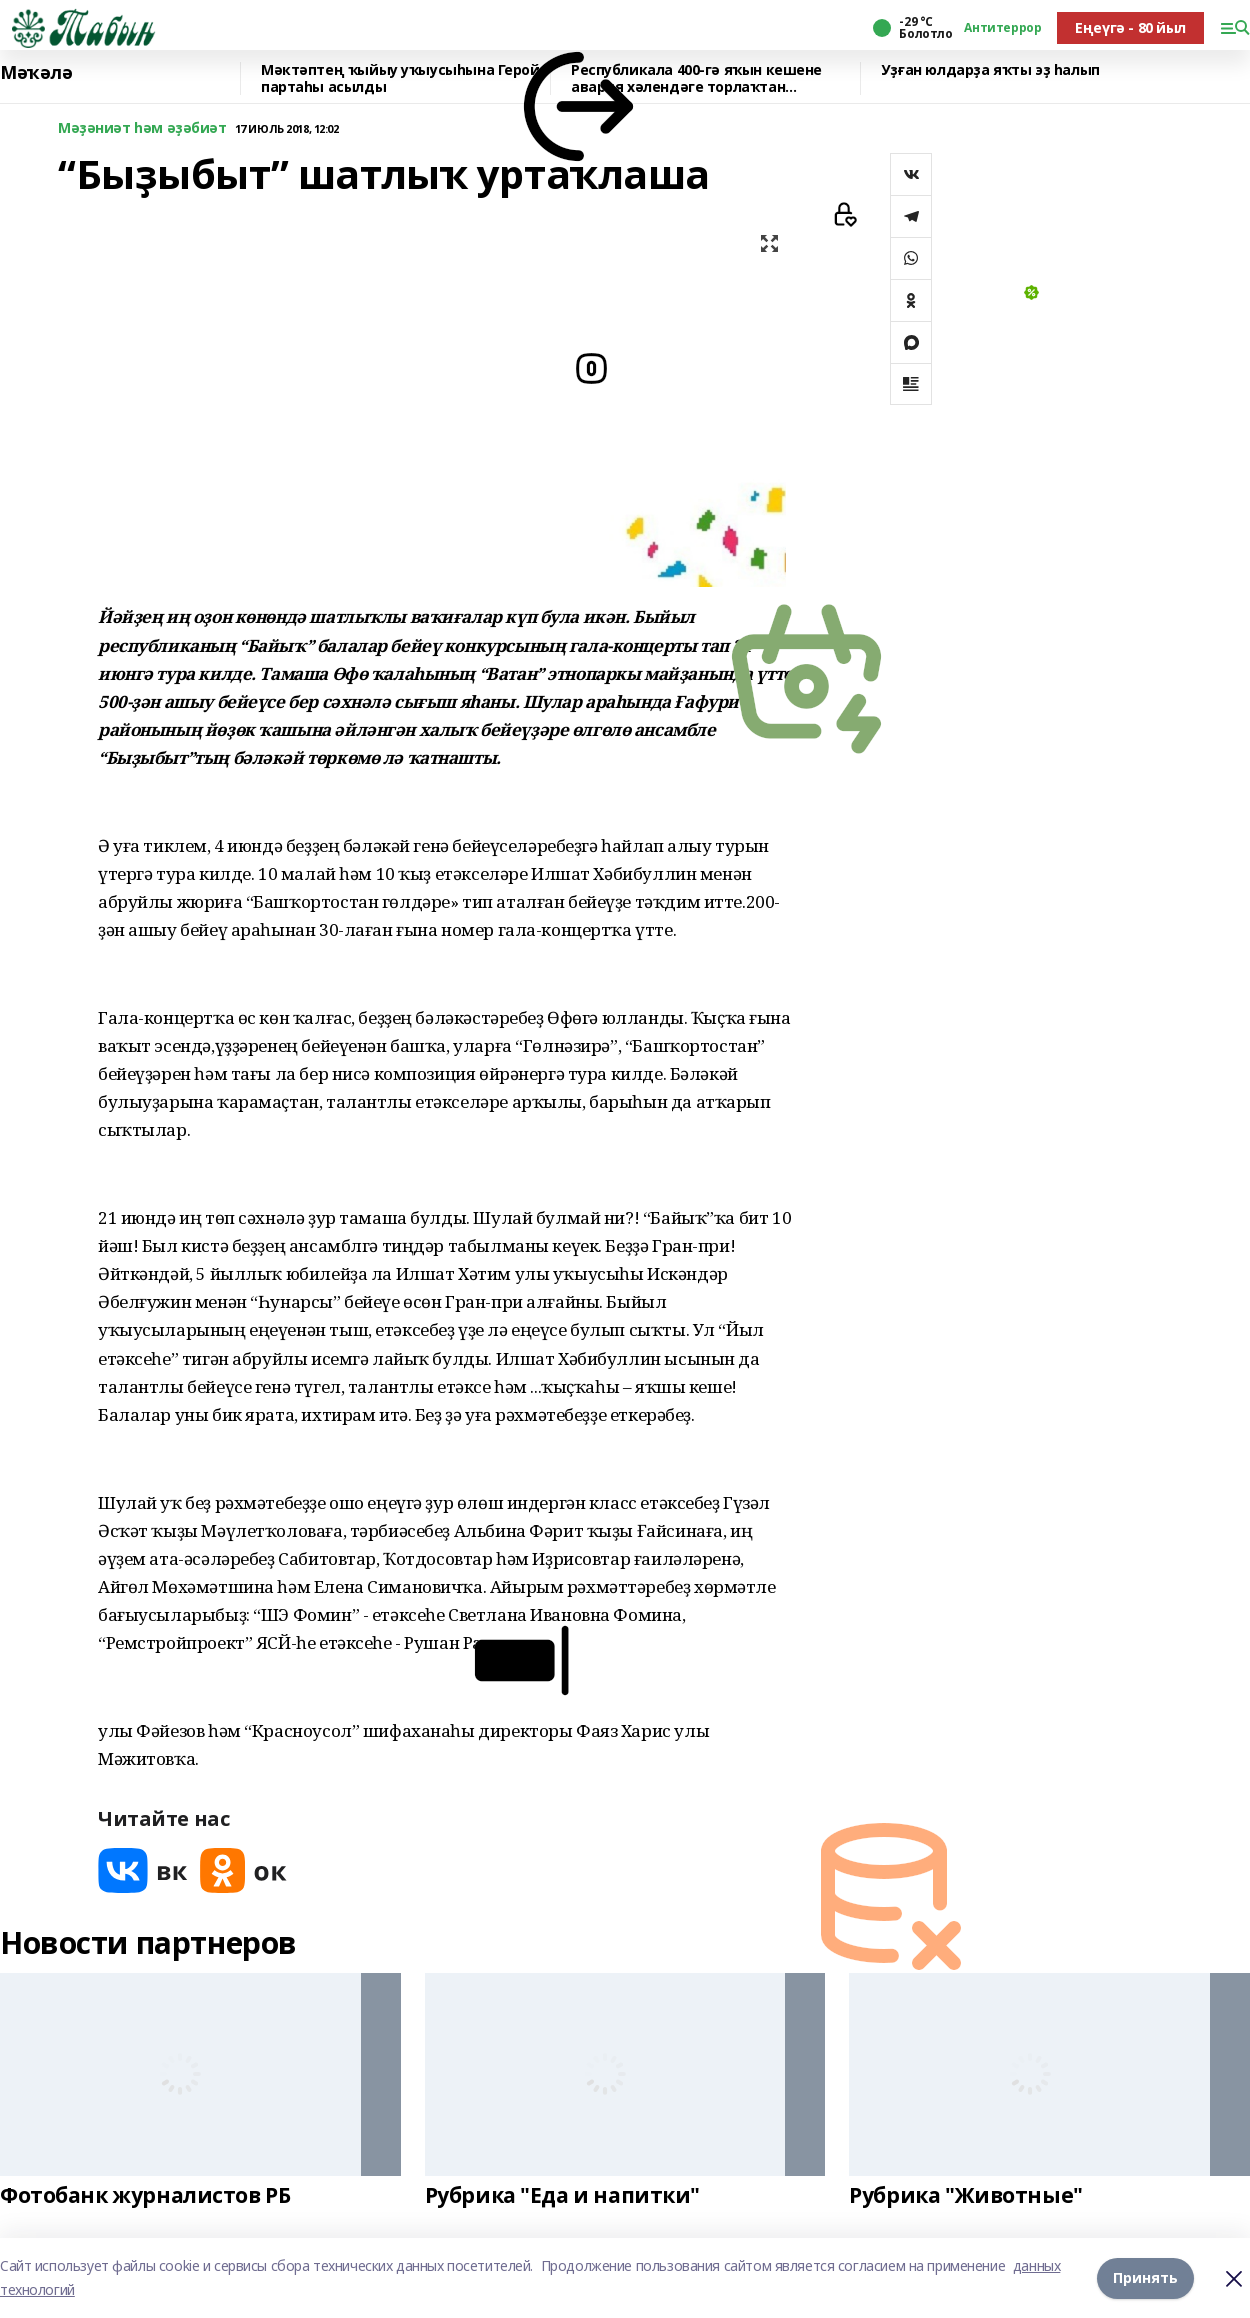 This screenshot has height=2318, width=1250. I want to click on indicates zero items or empty count, so click(591, 368).